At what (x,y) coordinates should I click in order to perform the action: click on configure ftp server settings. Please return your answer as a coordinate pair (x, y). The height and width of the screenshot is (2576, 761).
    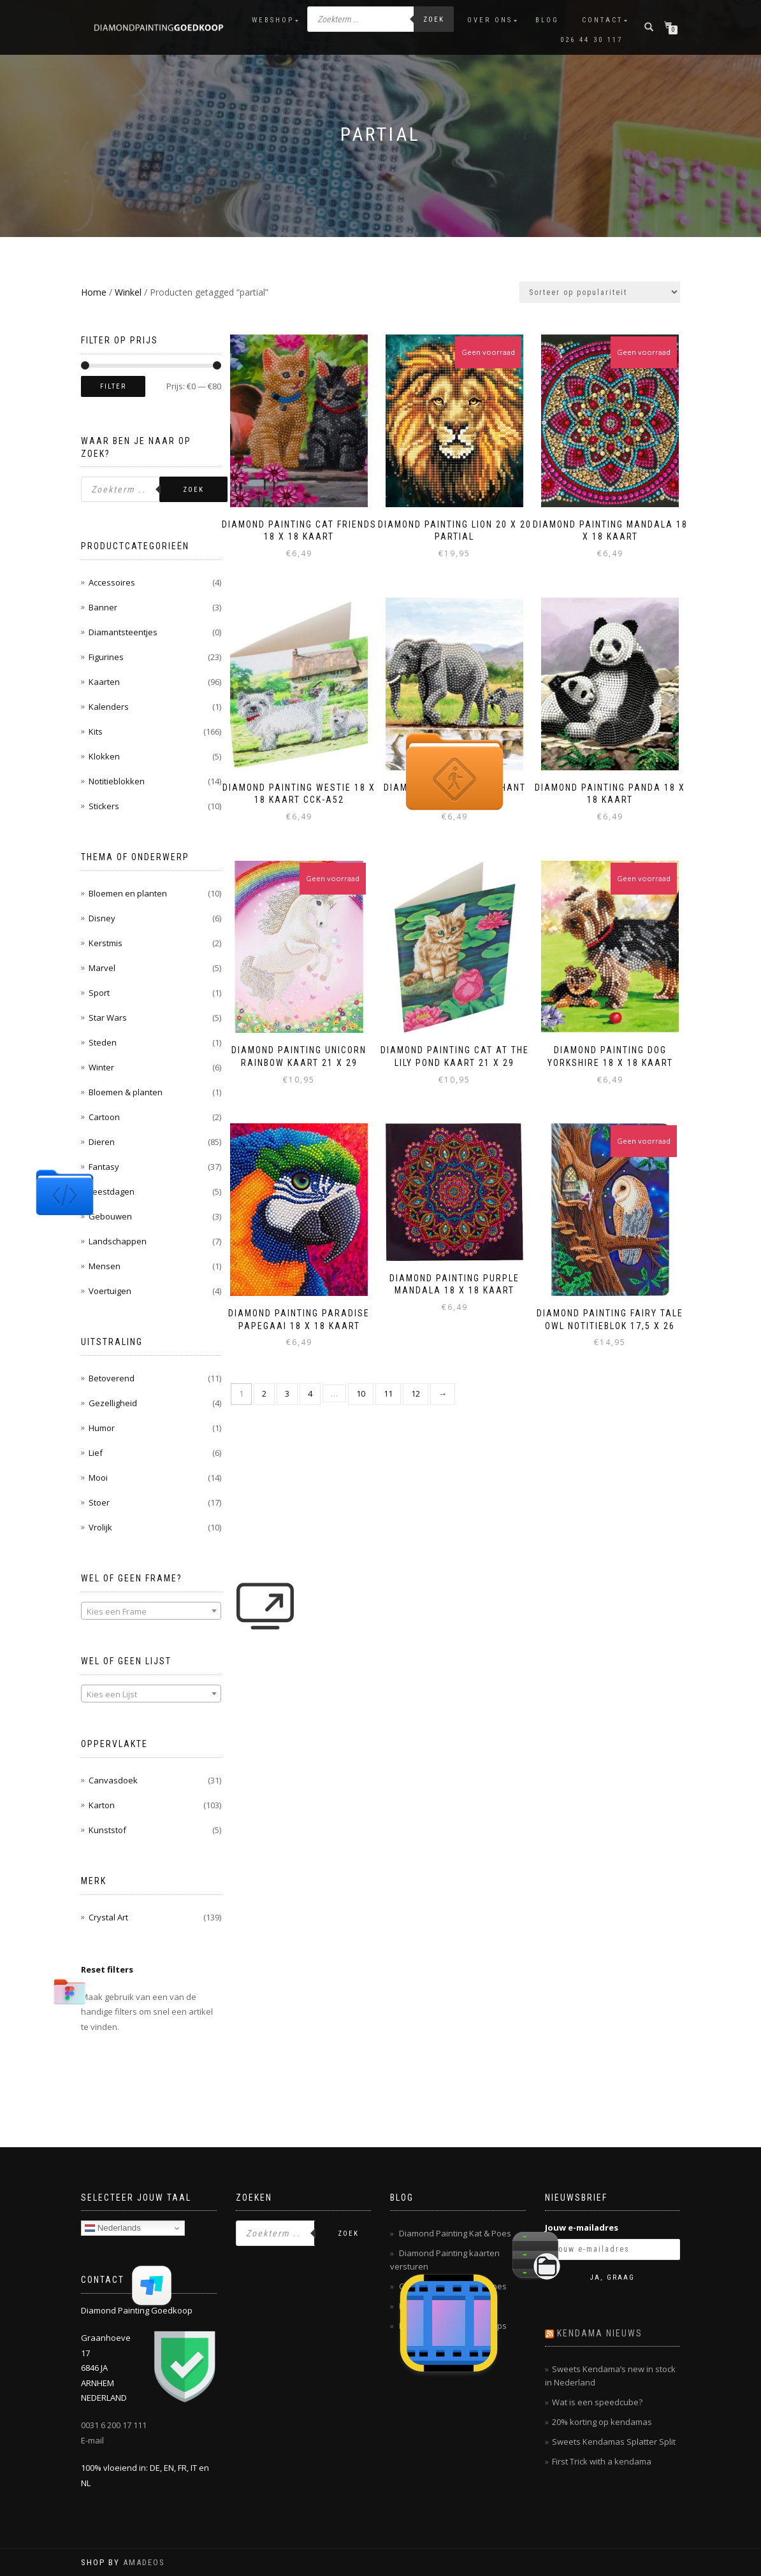
    Looking at the image, I should click on (535, 2255).